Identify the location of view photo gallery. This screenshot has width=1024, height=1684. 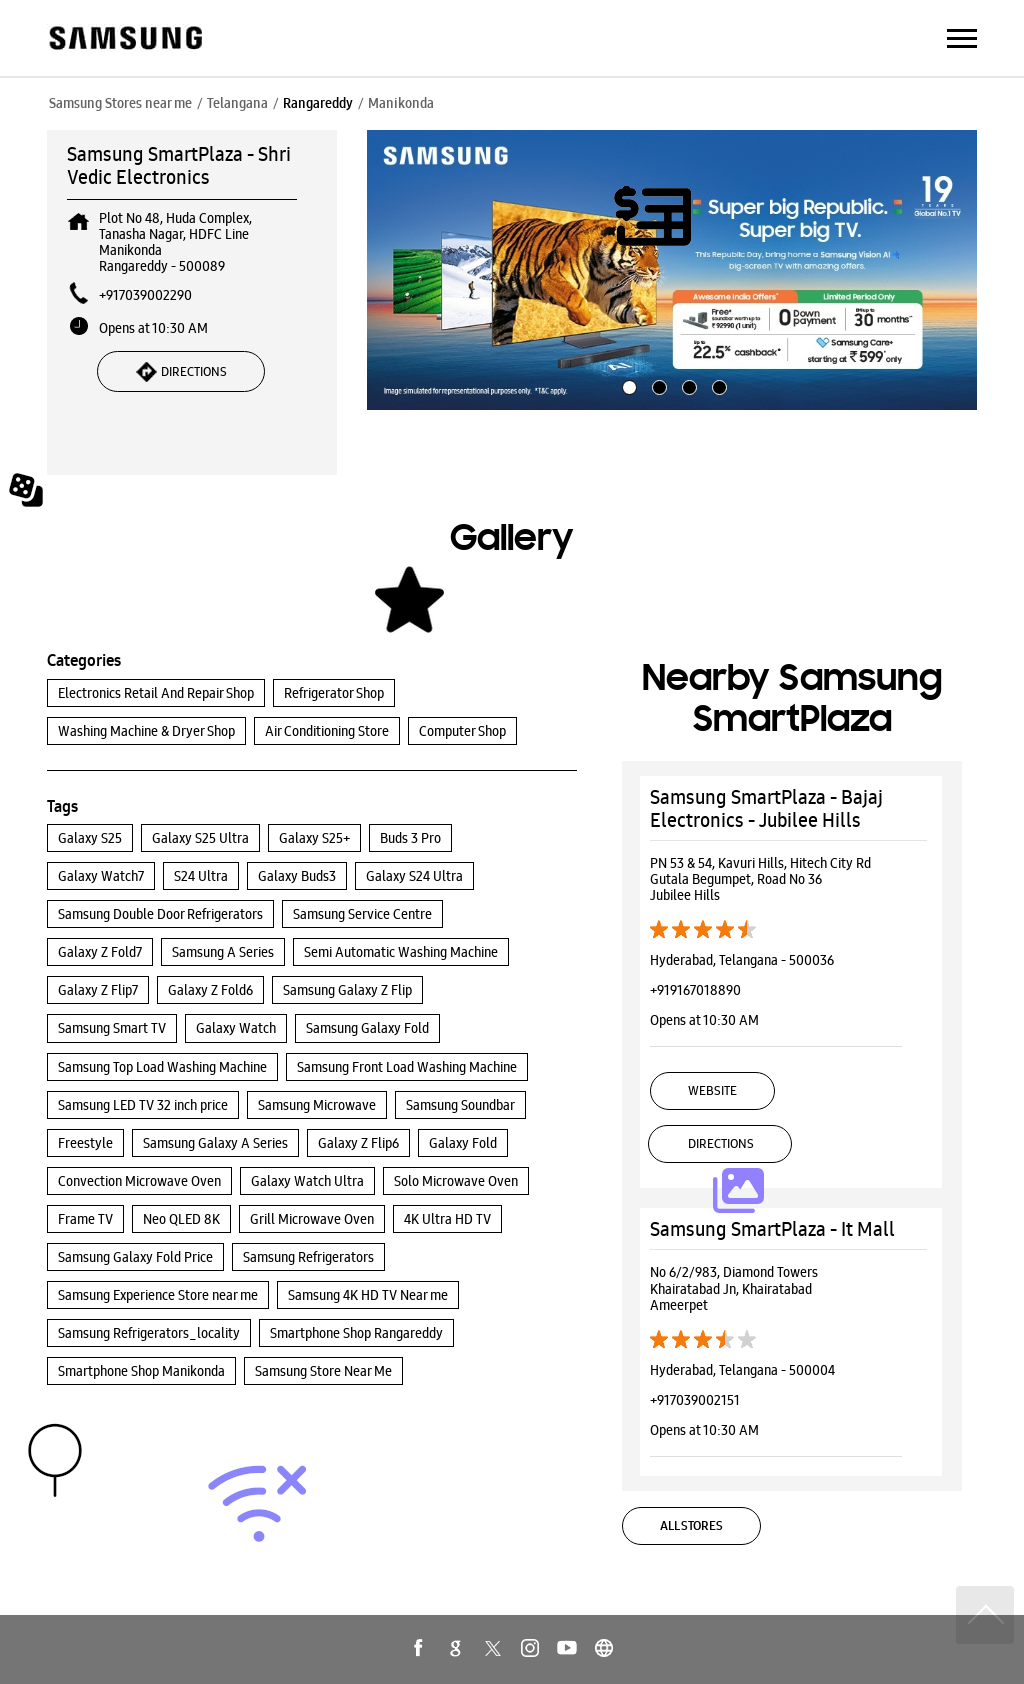
(740, 1189).